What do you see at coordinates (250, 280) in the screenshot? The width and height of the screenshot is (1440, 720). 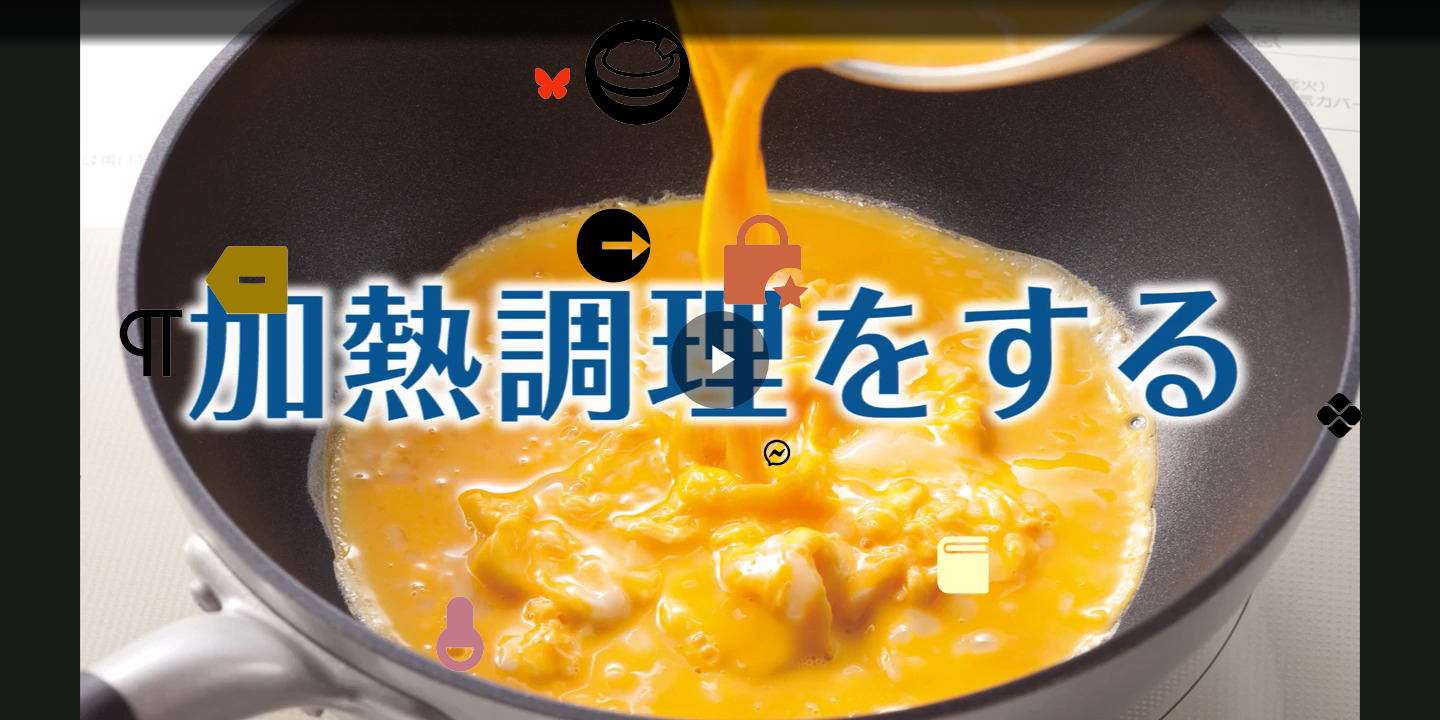 I see `delete the last character entered` at bounding box center [250, 280].